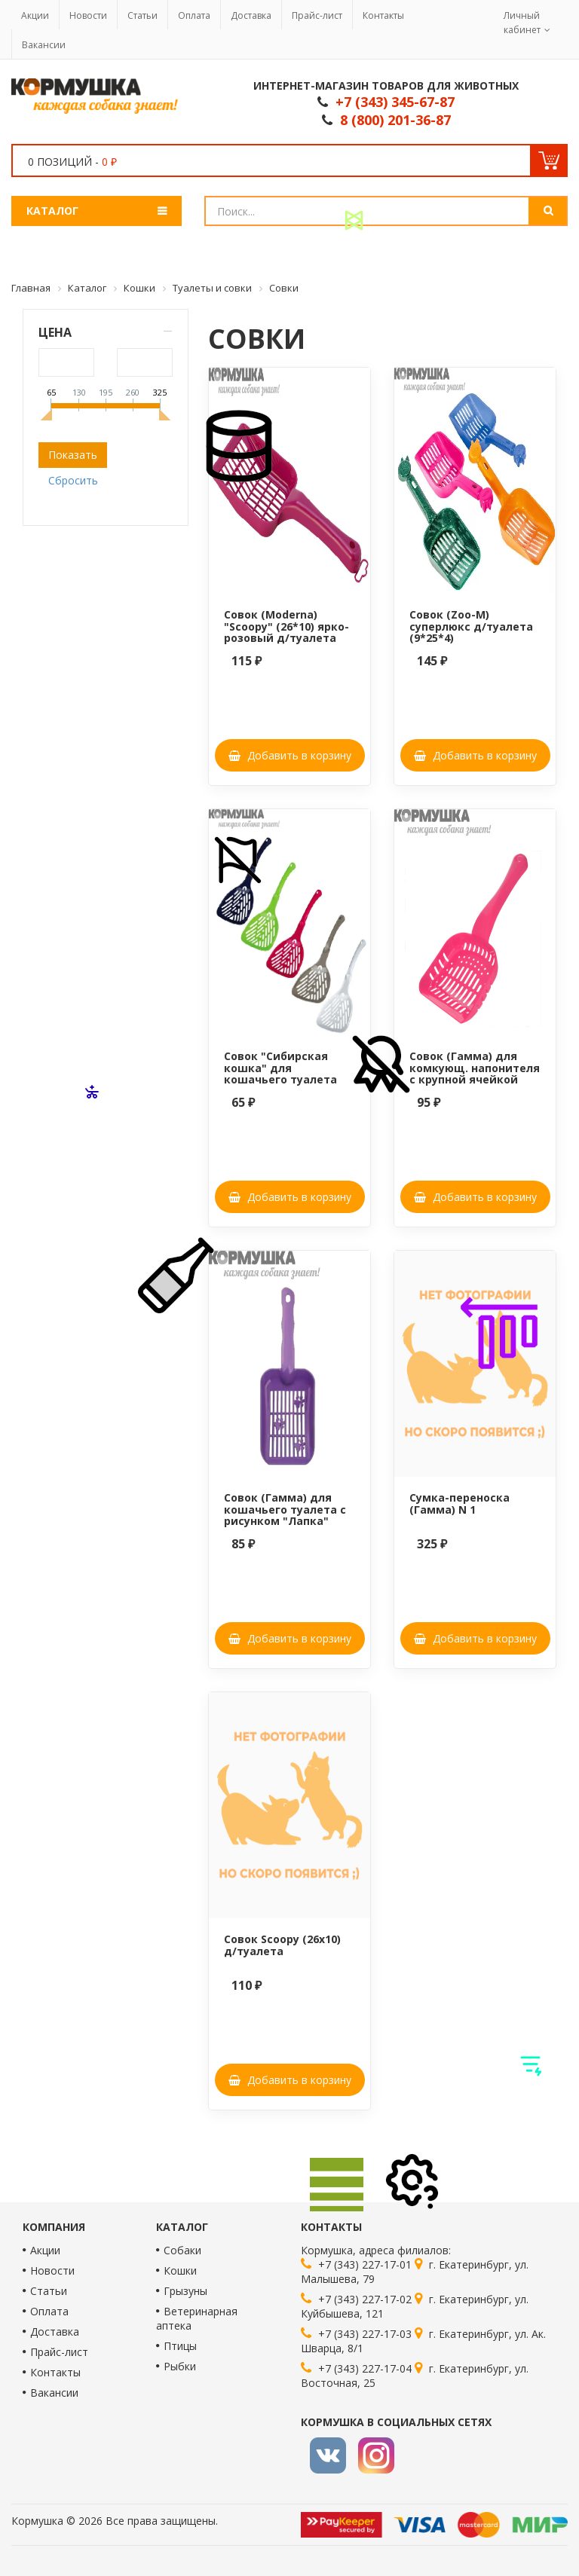 This screenshot has height=2576, width=579. I want to click on view graph data from right to left, so click(500, 1331).